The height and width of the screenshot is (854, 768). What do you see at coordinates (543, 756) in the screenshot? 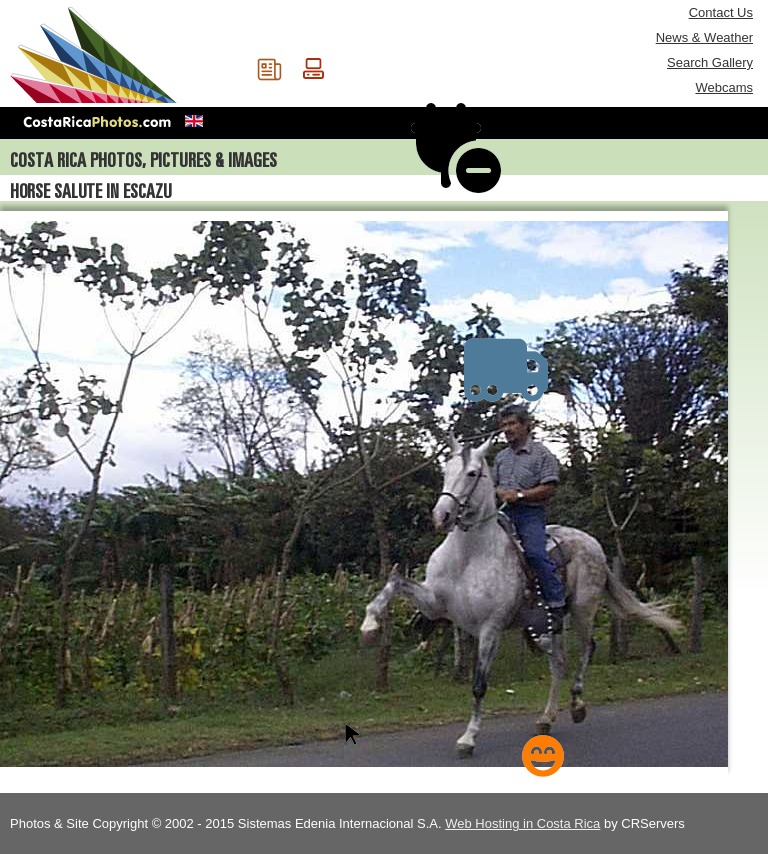
I see `add a happy reaction or emoji` at bounding box center [543, 756].